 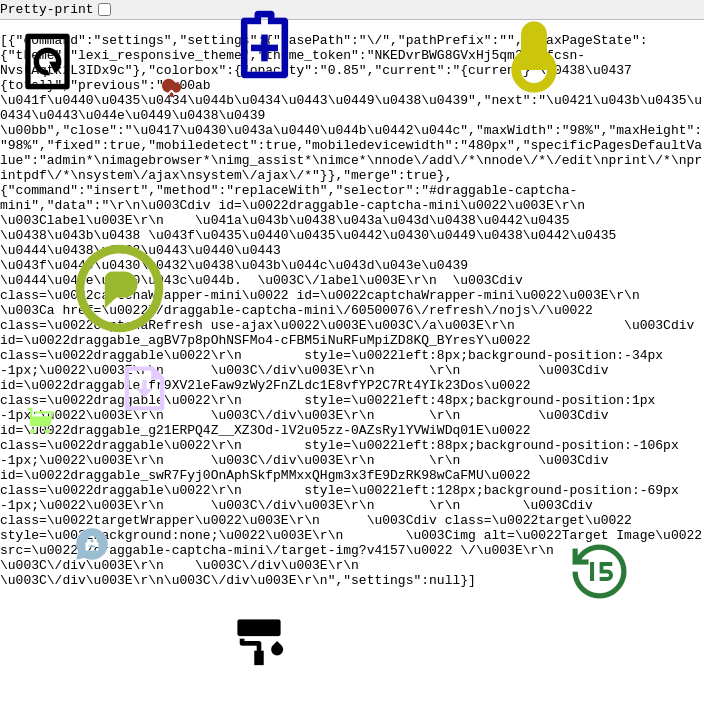 What do you see at coordinates (40, 420) in the screenshot?
I see `view your shopping cart` at bounding box center [40, 420].